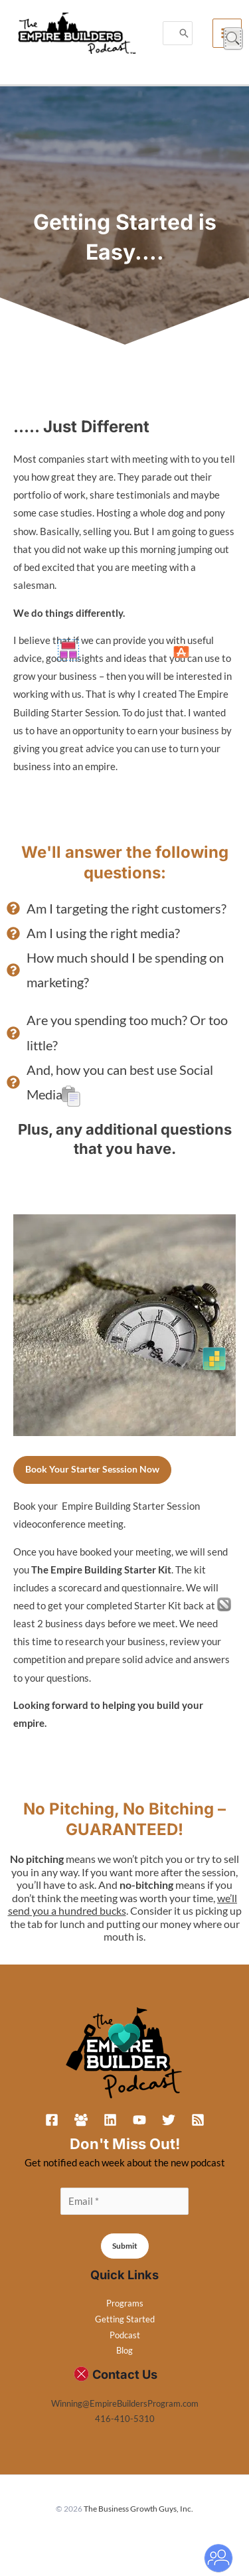  What do you see at coordinates (181, 652) in the screenshot?
I see `open the software center to browse and install apps` at bounding box center [181, 652].